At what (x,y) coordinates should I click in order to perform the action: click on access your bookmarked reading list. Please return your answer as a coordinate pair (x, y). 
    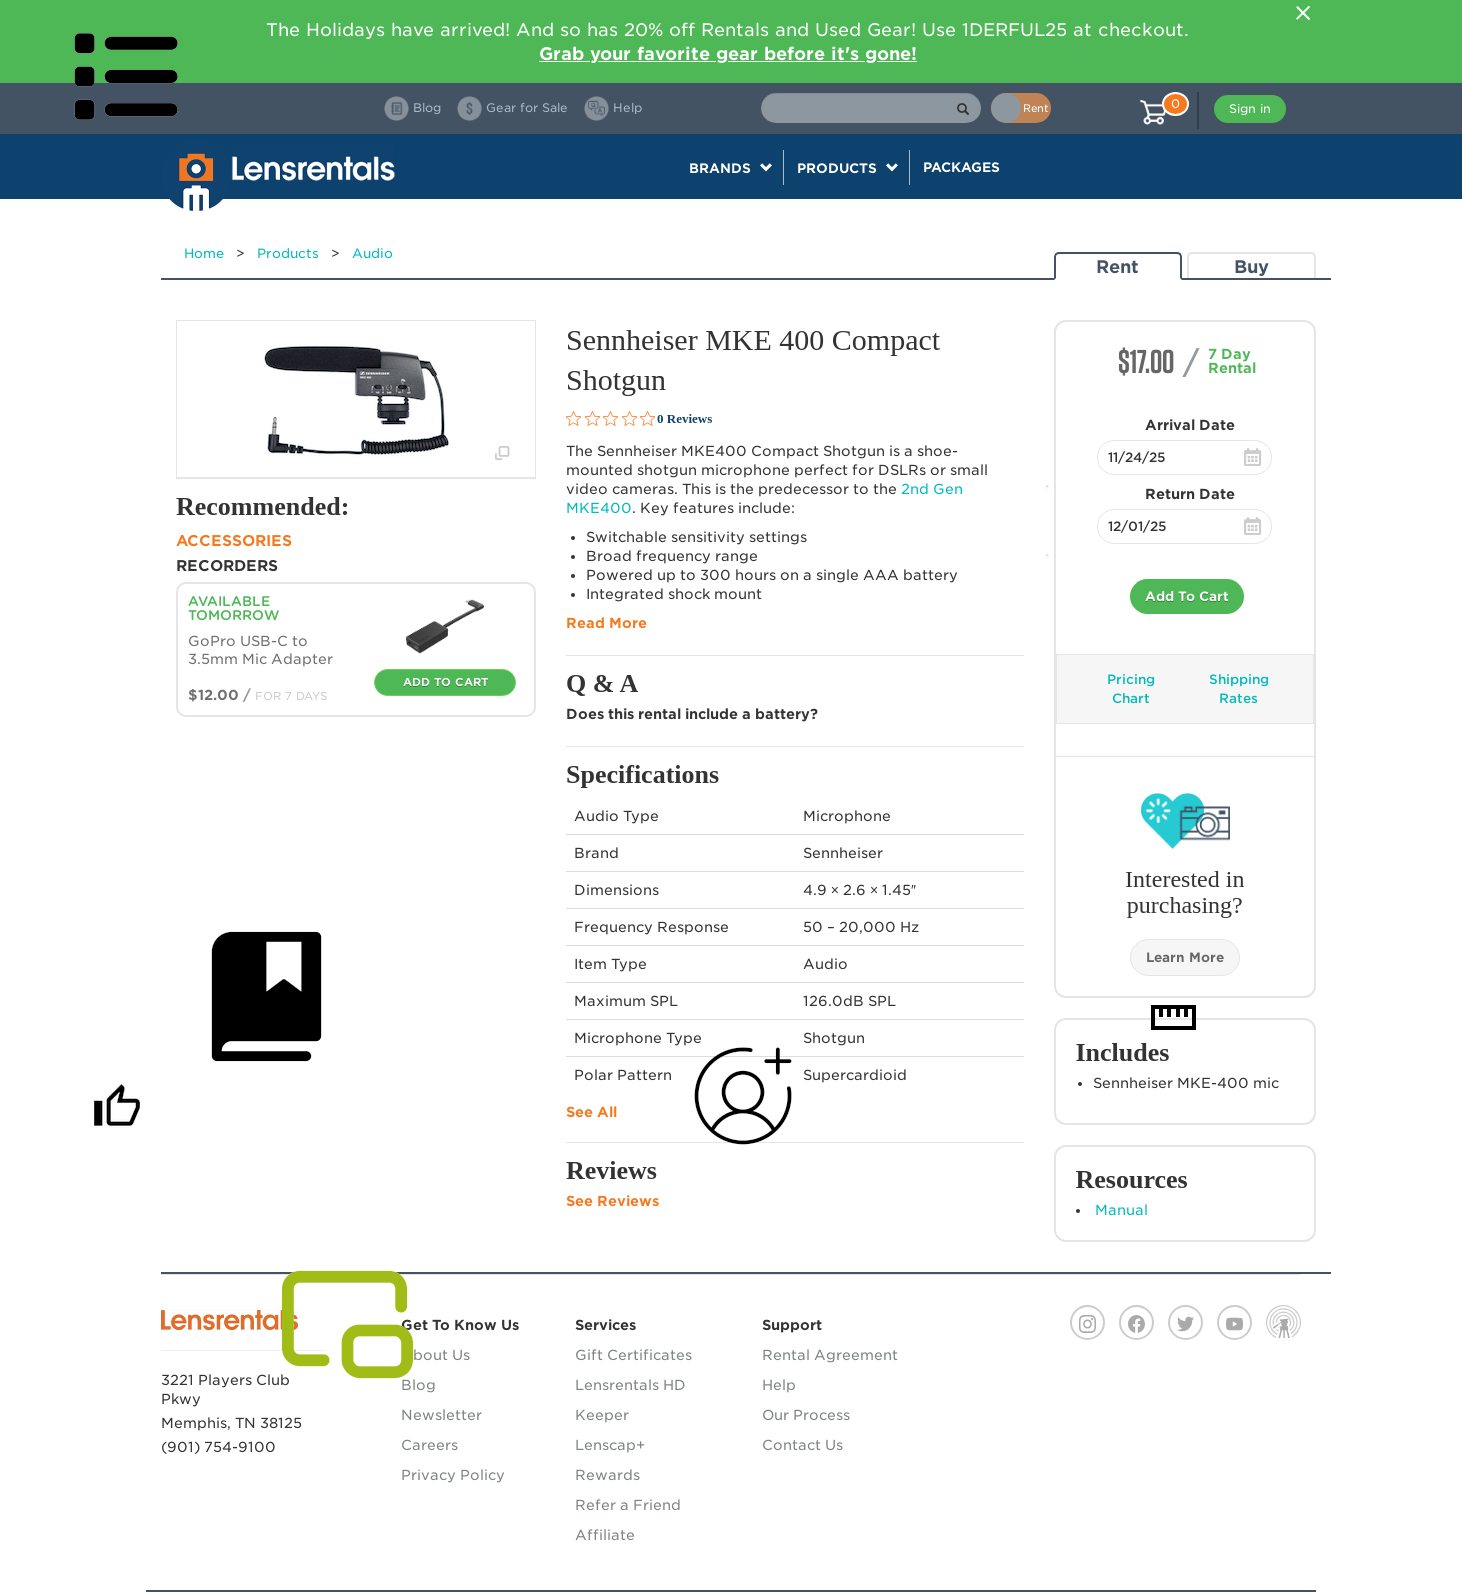
    Looking at the image, I should click on (266, 996).